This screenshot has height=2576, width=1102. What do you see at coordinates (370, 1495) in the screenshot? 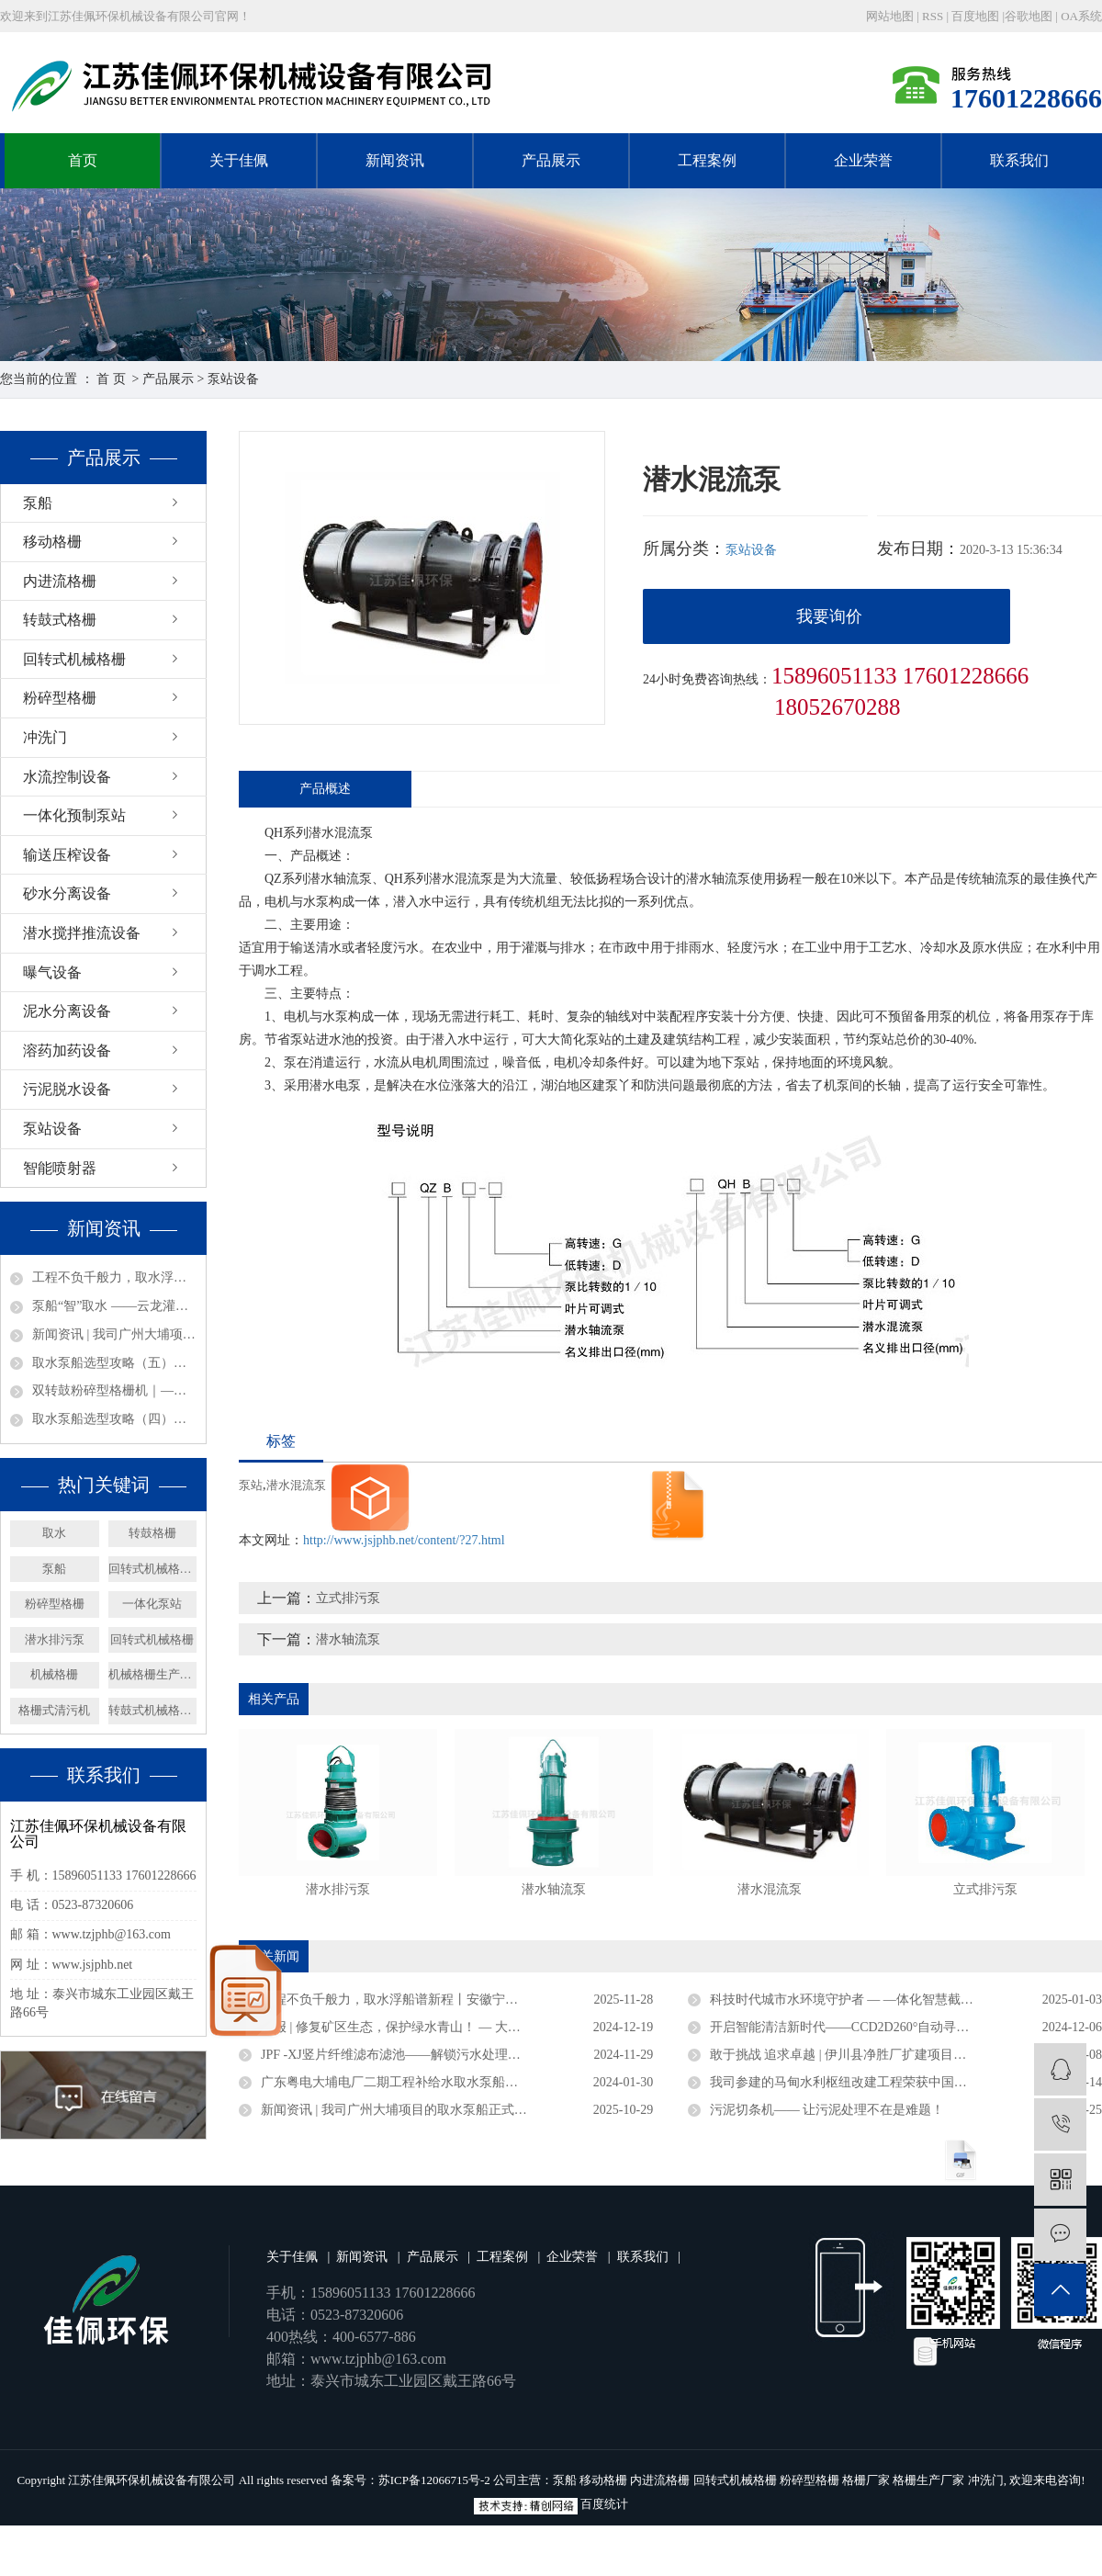
I see `open a 3D model file in OBJ format` at bounding box center [370, 1495].